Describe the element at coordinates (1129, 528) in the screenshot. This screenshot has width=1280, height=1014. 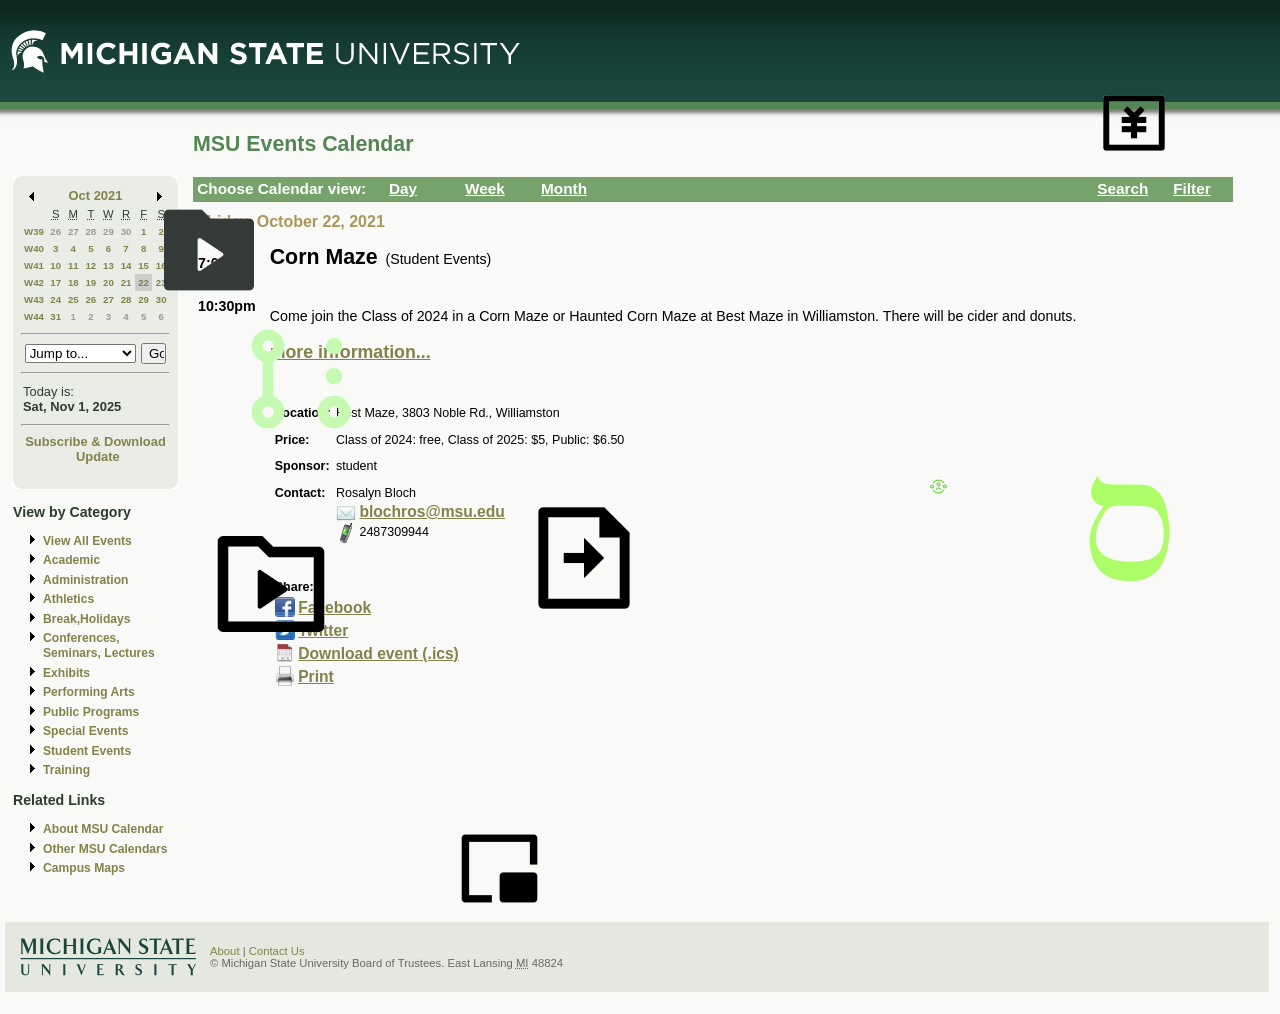
I see `open the Sefaria app` at that location.